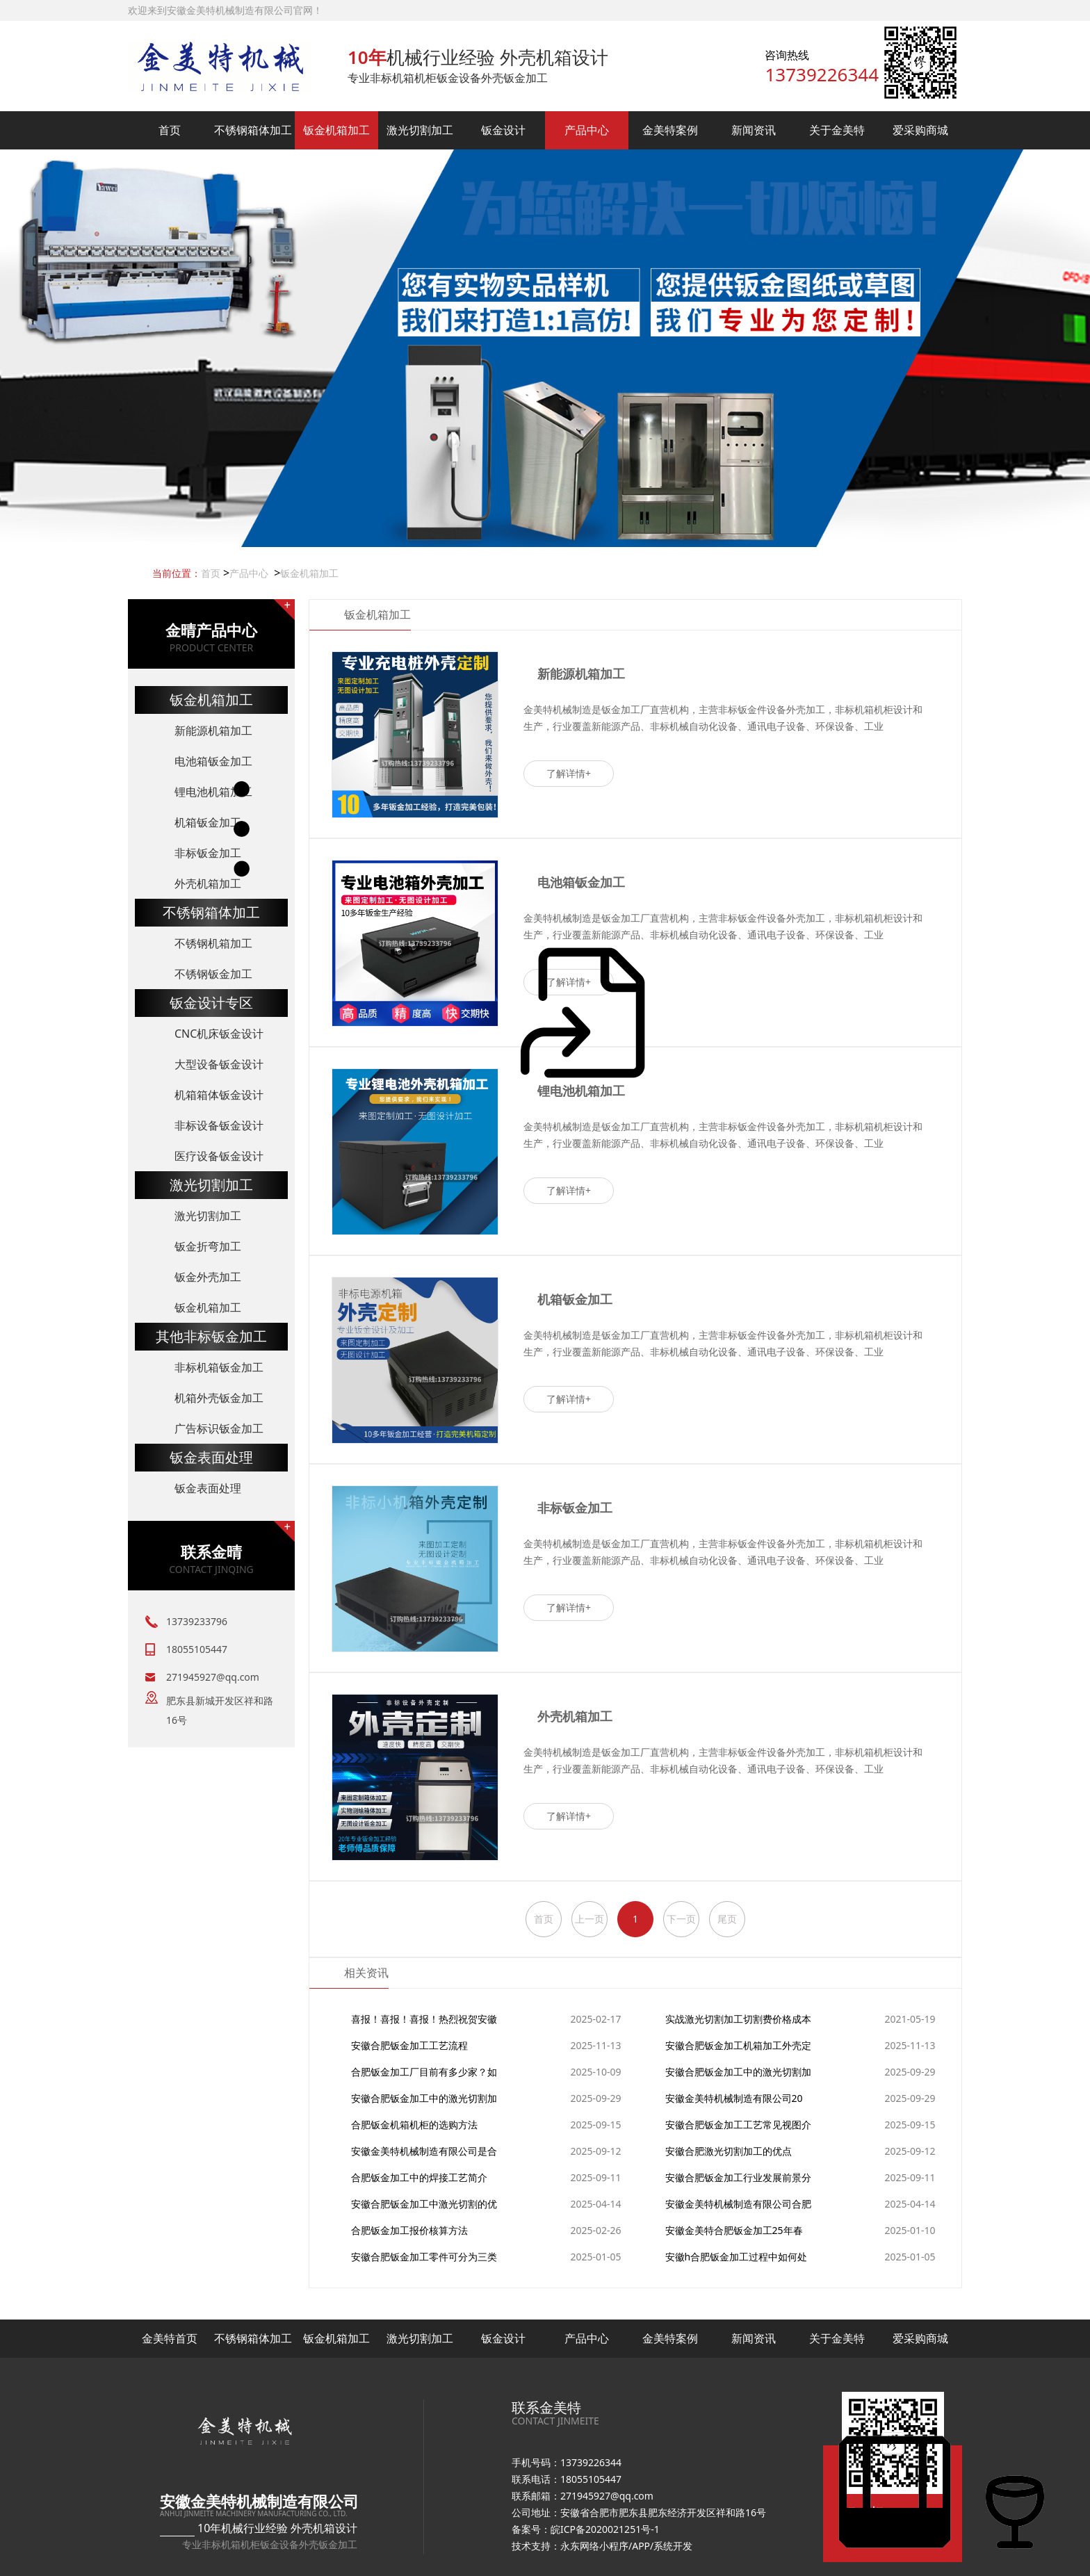  What do you see at coordinates (895, 2492) in the screenshot?
I see `toggle justified panel layout` at bounding box center [895, 2492].